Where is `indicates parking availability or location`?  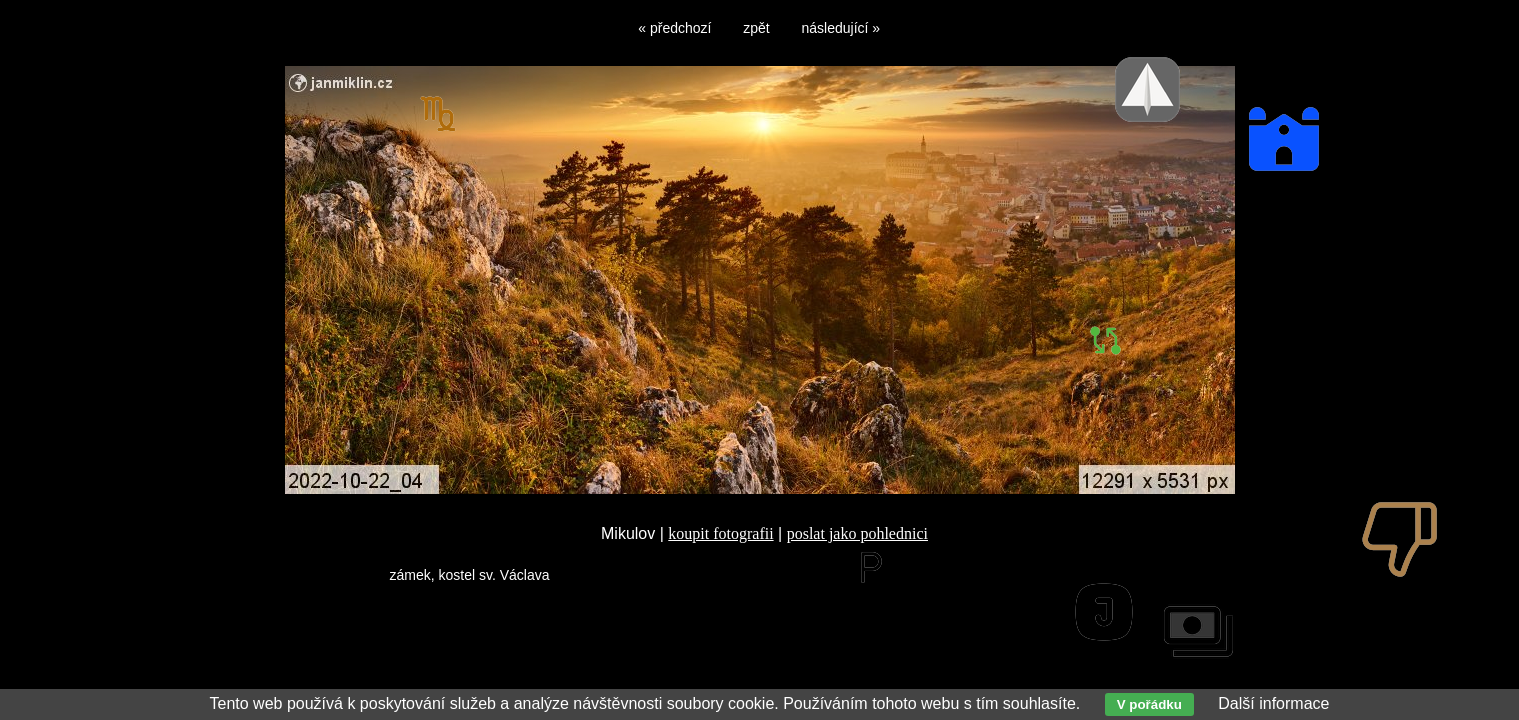 indicates parking availability or location is located at coordinates (871, 567).